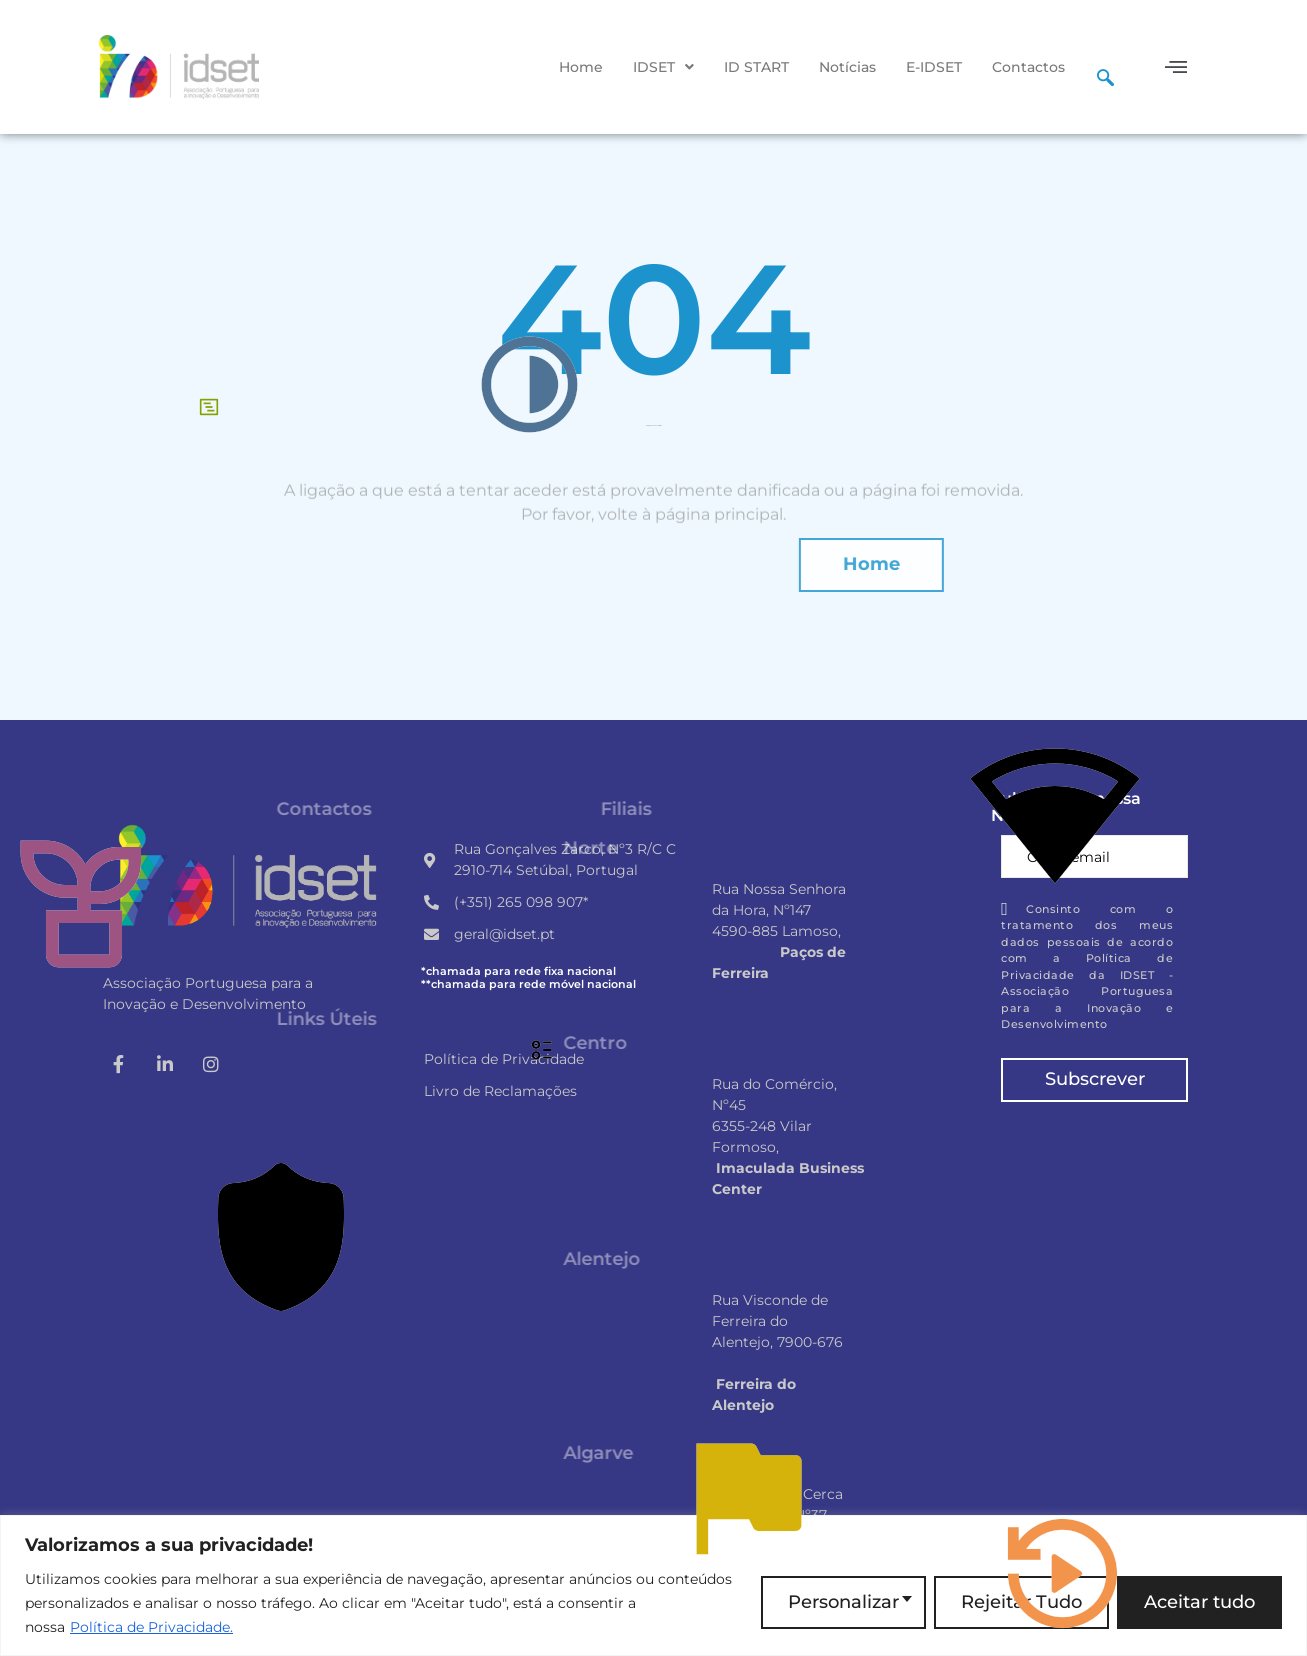 The width and height of the screenshot is (1307, 1656). Describe the element at coordinates (1062, 1573) in the screenshot. I see `view memories or flashback content` at that location.